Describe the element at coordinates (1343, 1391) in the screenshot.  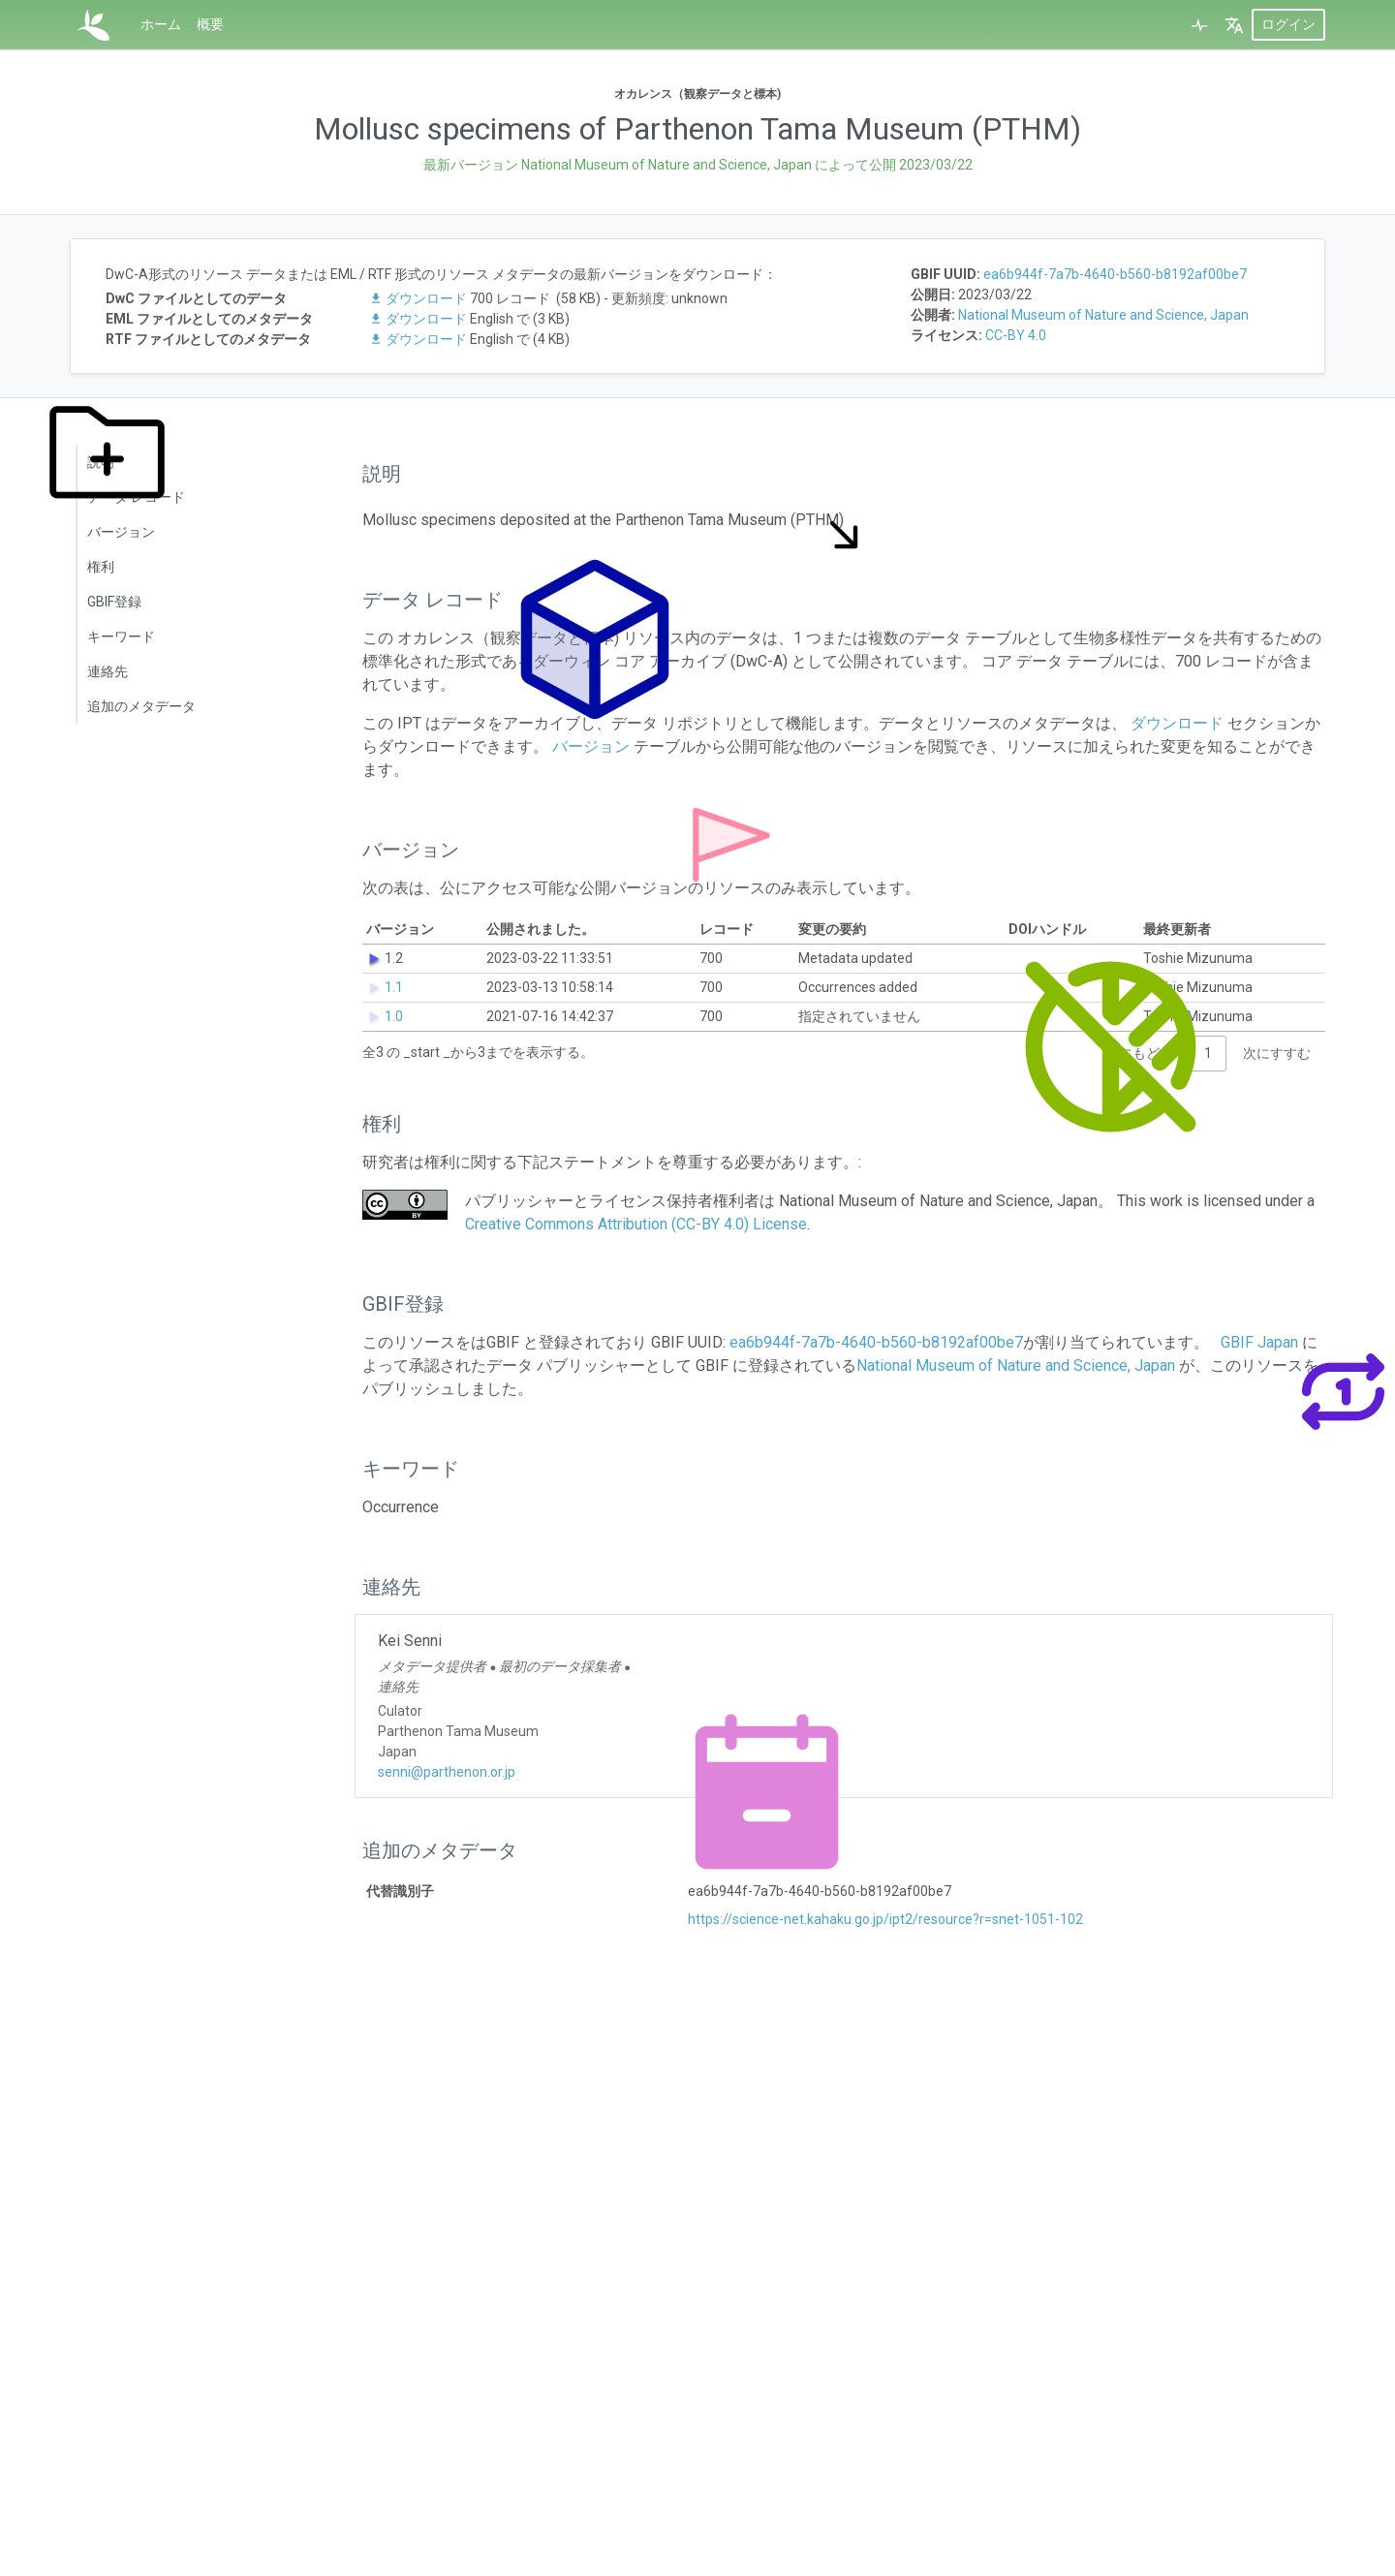
I see `repeat current track once` at that location.